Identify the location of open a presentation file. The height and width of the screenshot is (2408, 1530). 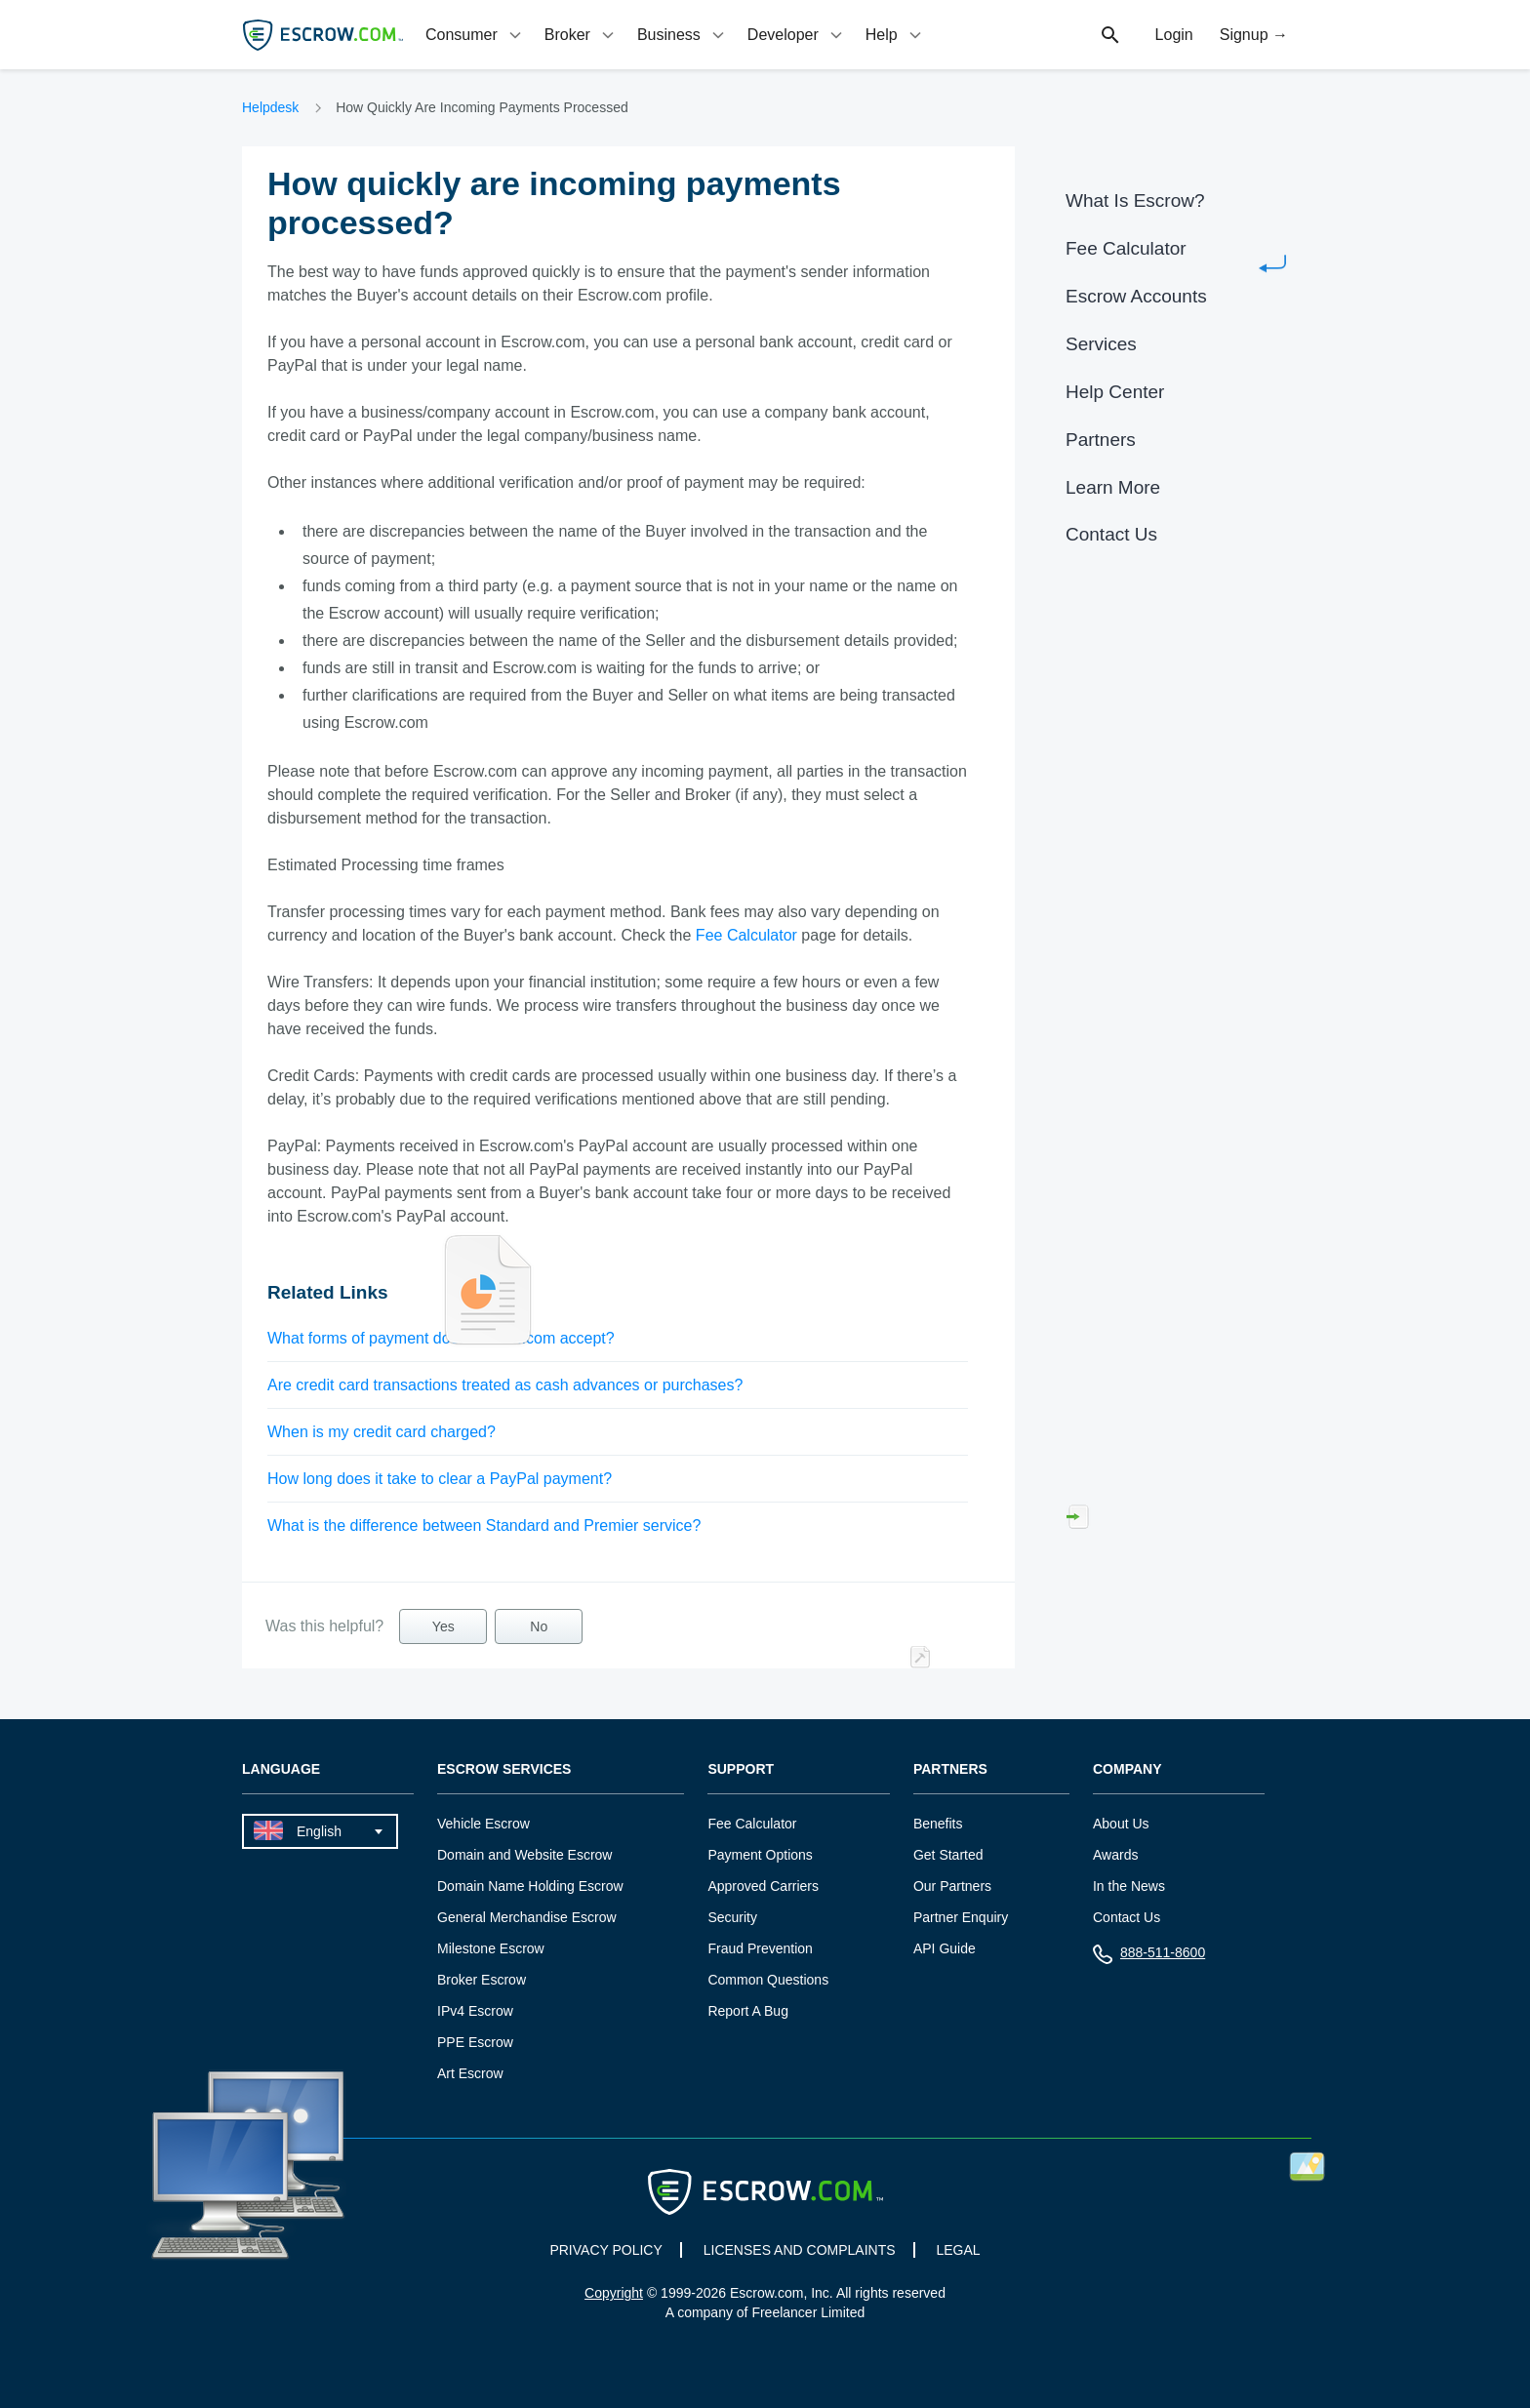
(488, 1290).